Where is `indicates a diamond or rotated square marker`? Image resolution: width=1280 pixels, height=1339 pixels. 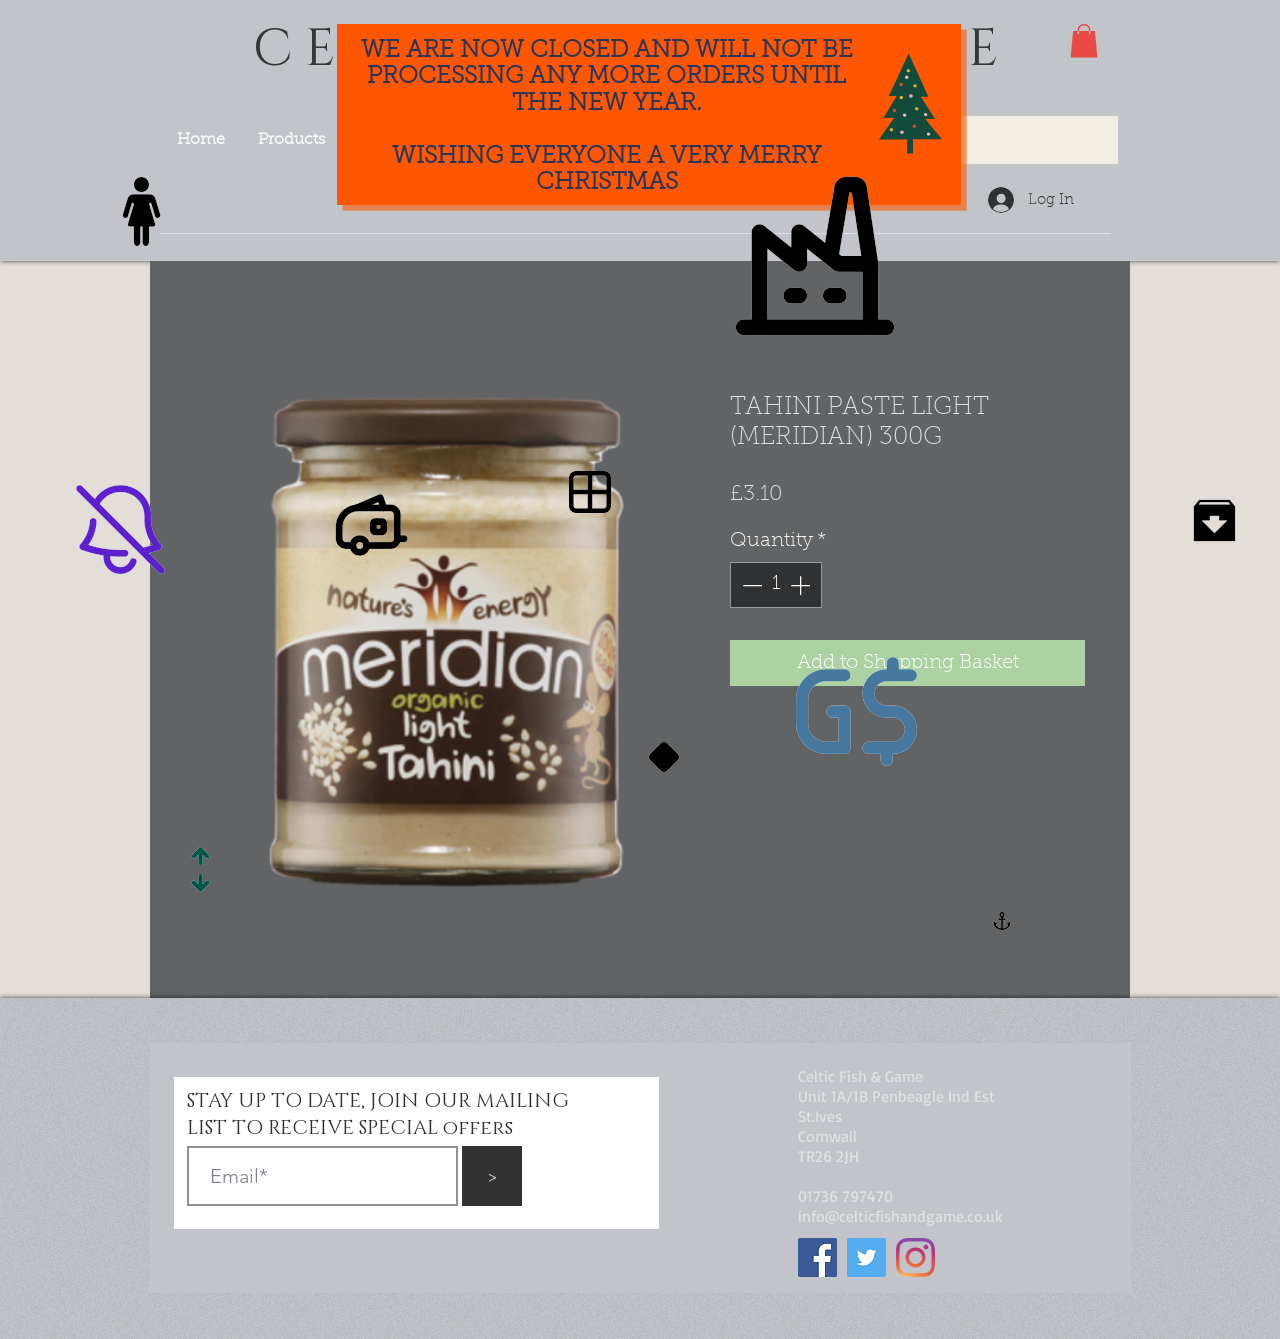
indicates a diamond or rotated square marker is located at coordinates (664, 757).